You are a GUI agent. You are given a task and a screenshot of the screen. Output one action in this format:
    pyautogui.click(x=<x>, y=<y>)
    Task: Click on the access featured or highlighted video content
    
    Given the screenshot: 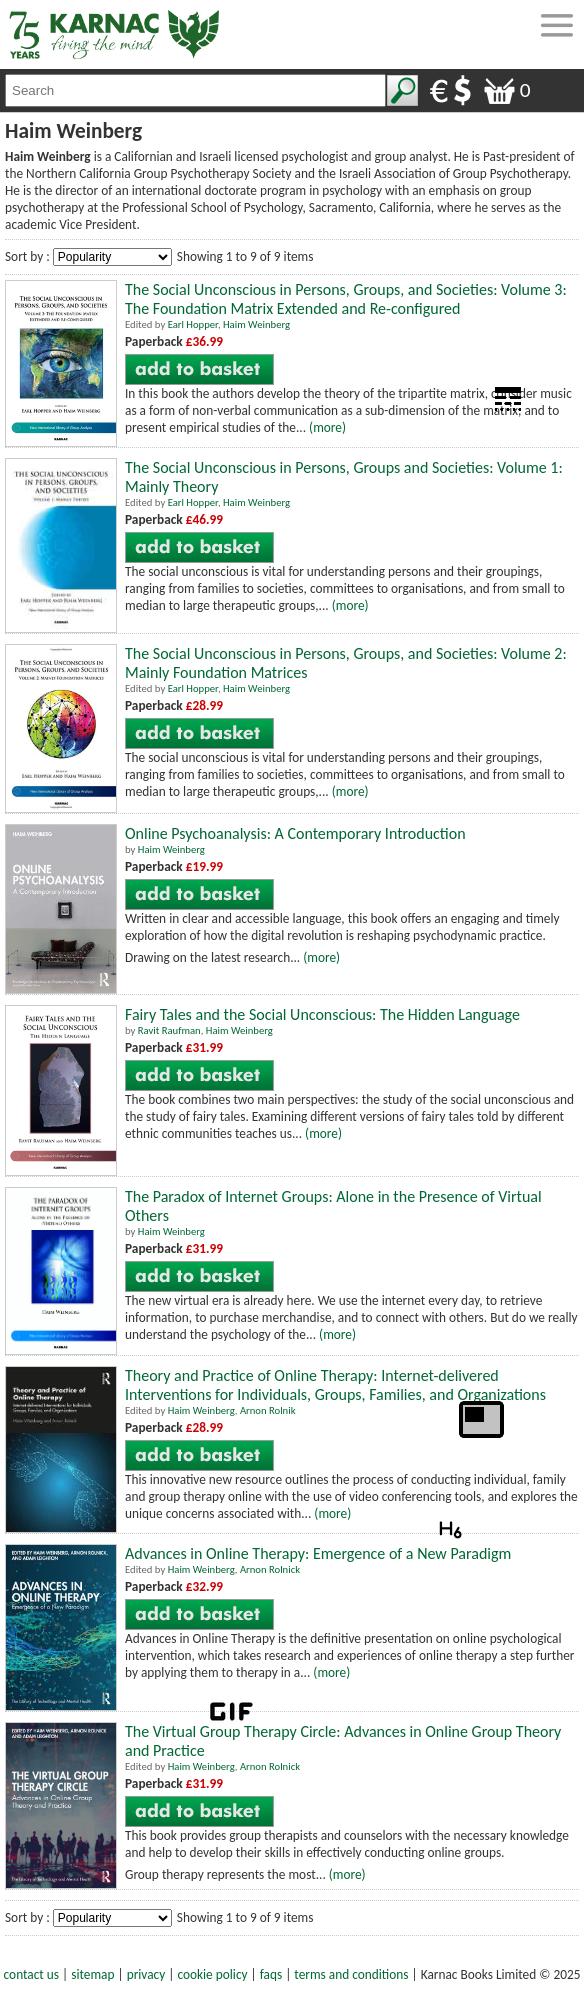 What is the action you would take?
    pyautogui.click(x=481, y=1419)
    